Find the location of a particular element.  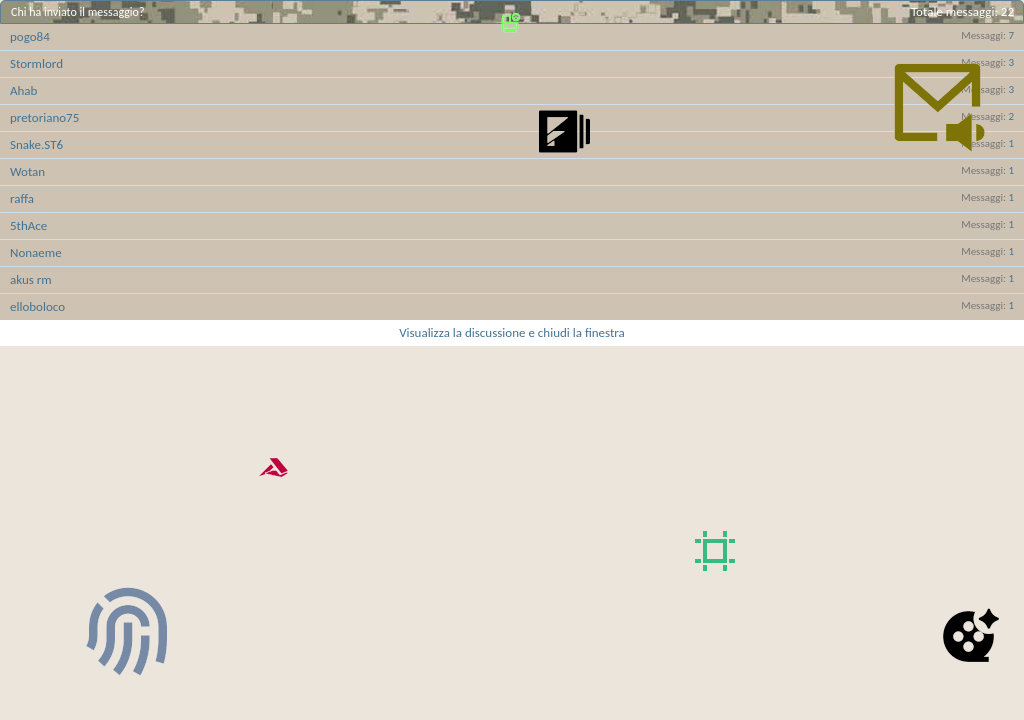

select or edit an artboard is located at coordinates (715, 551).